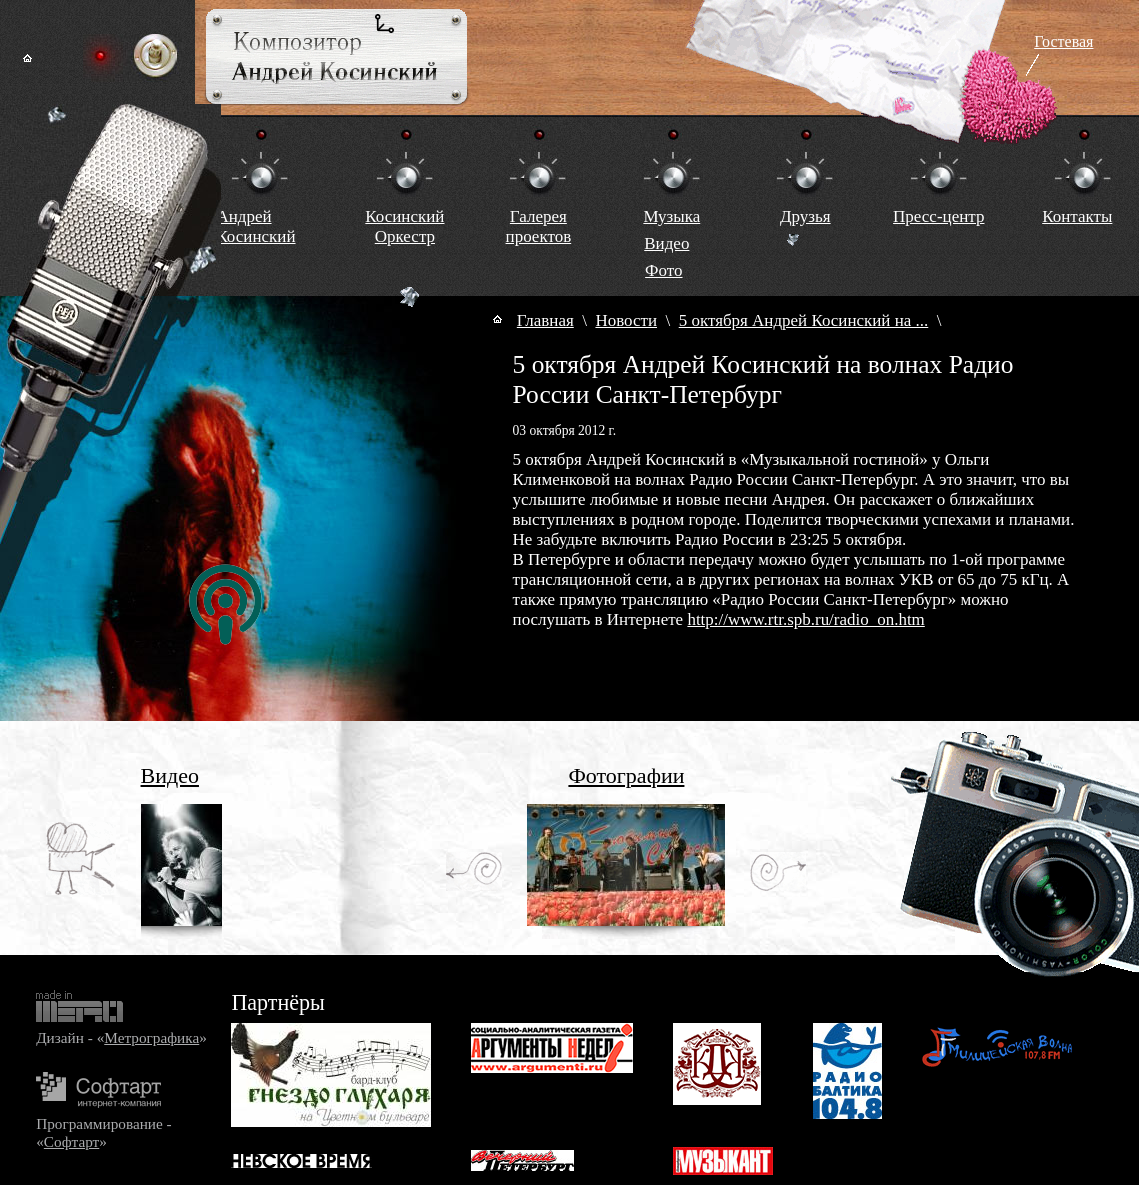 The image size is (1139, 1185). Describe the element at coordinates (384, 23) in the screenshot. I see `adjust 3d scale or dimensions` at that location.